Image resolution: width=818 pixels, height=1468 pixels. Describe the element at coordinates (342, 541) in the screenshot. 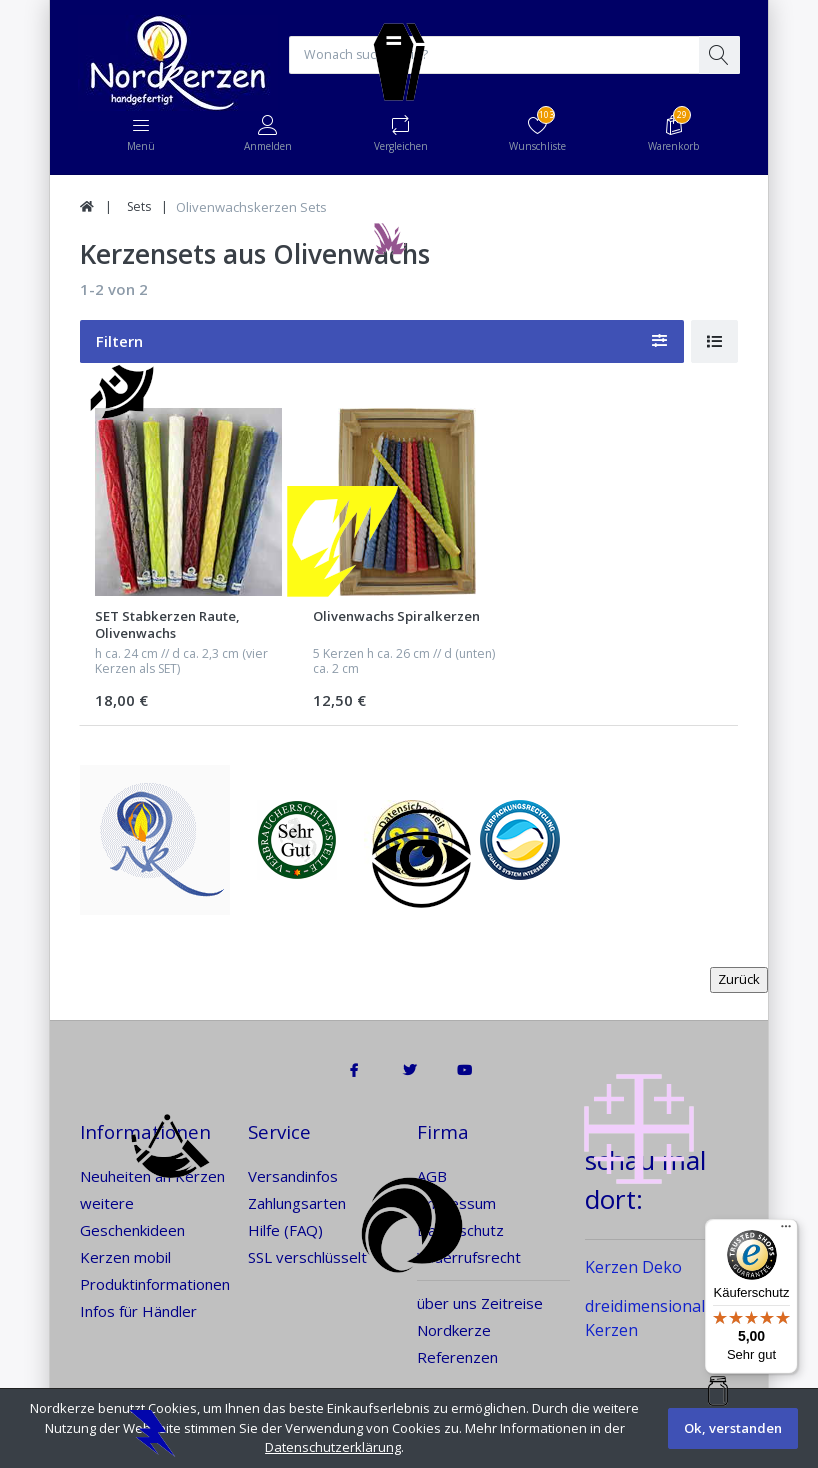

I see `select ent or tree creature character` at that location.